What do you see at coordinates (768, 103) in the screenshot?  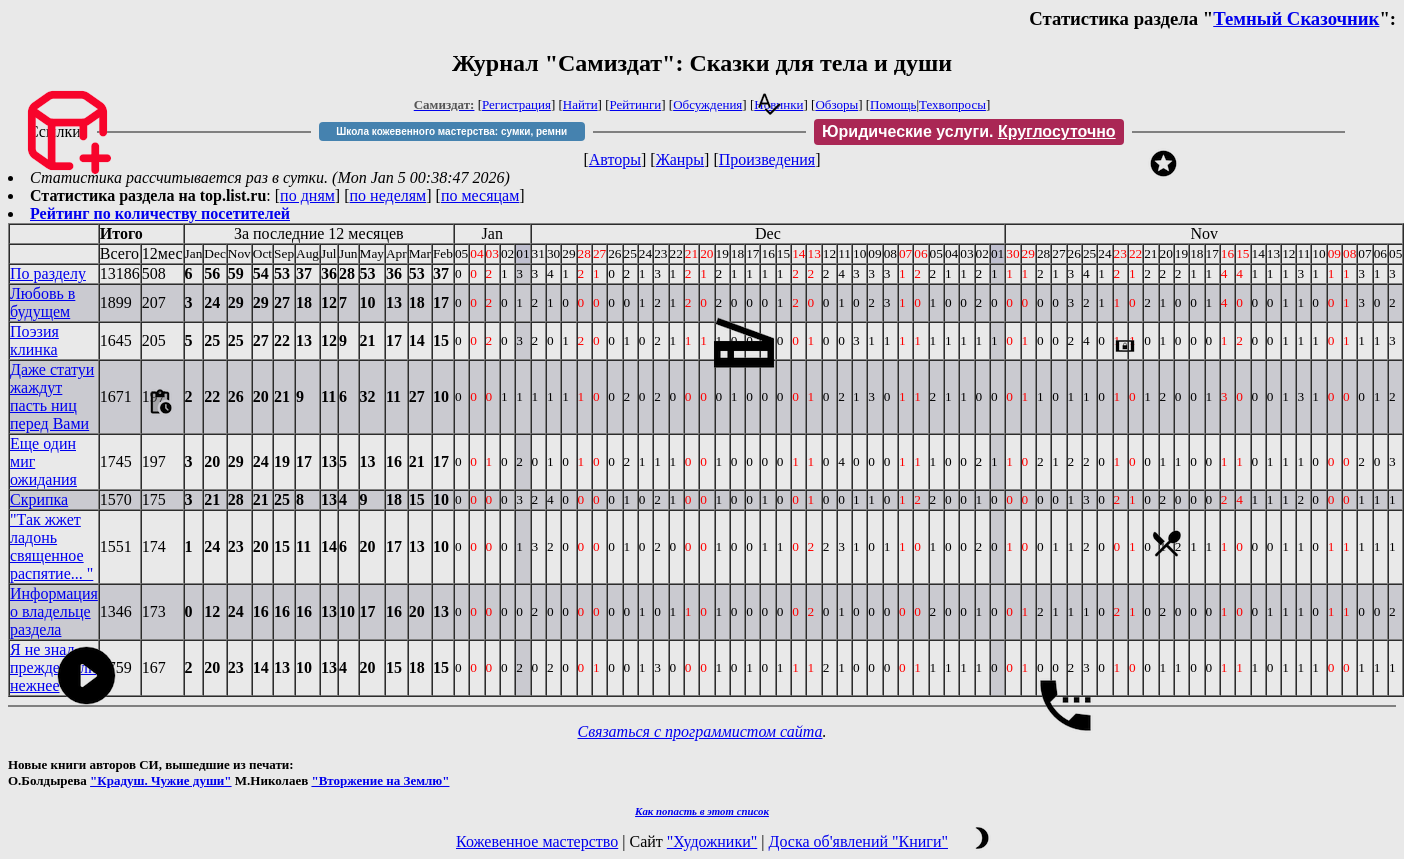 I see `enable spellcheck or grammar checking` at bounding box center [768, 103].